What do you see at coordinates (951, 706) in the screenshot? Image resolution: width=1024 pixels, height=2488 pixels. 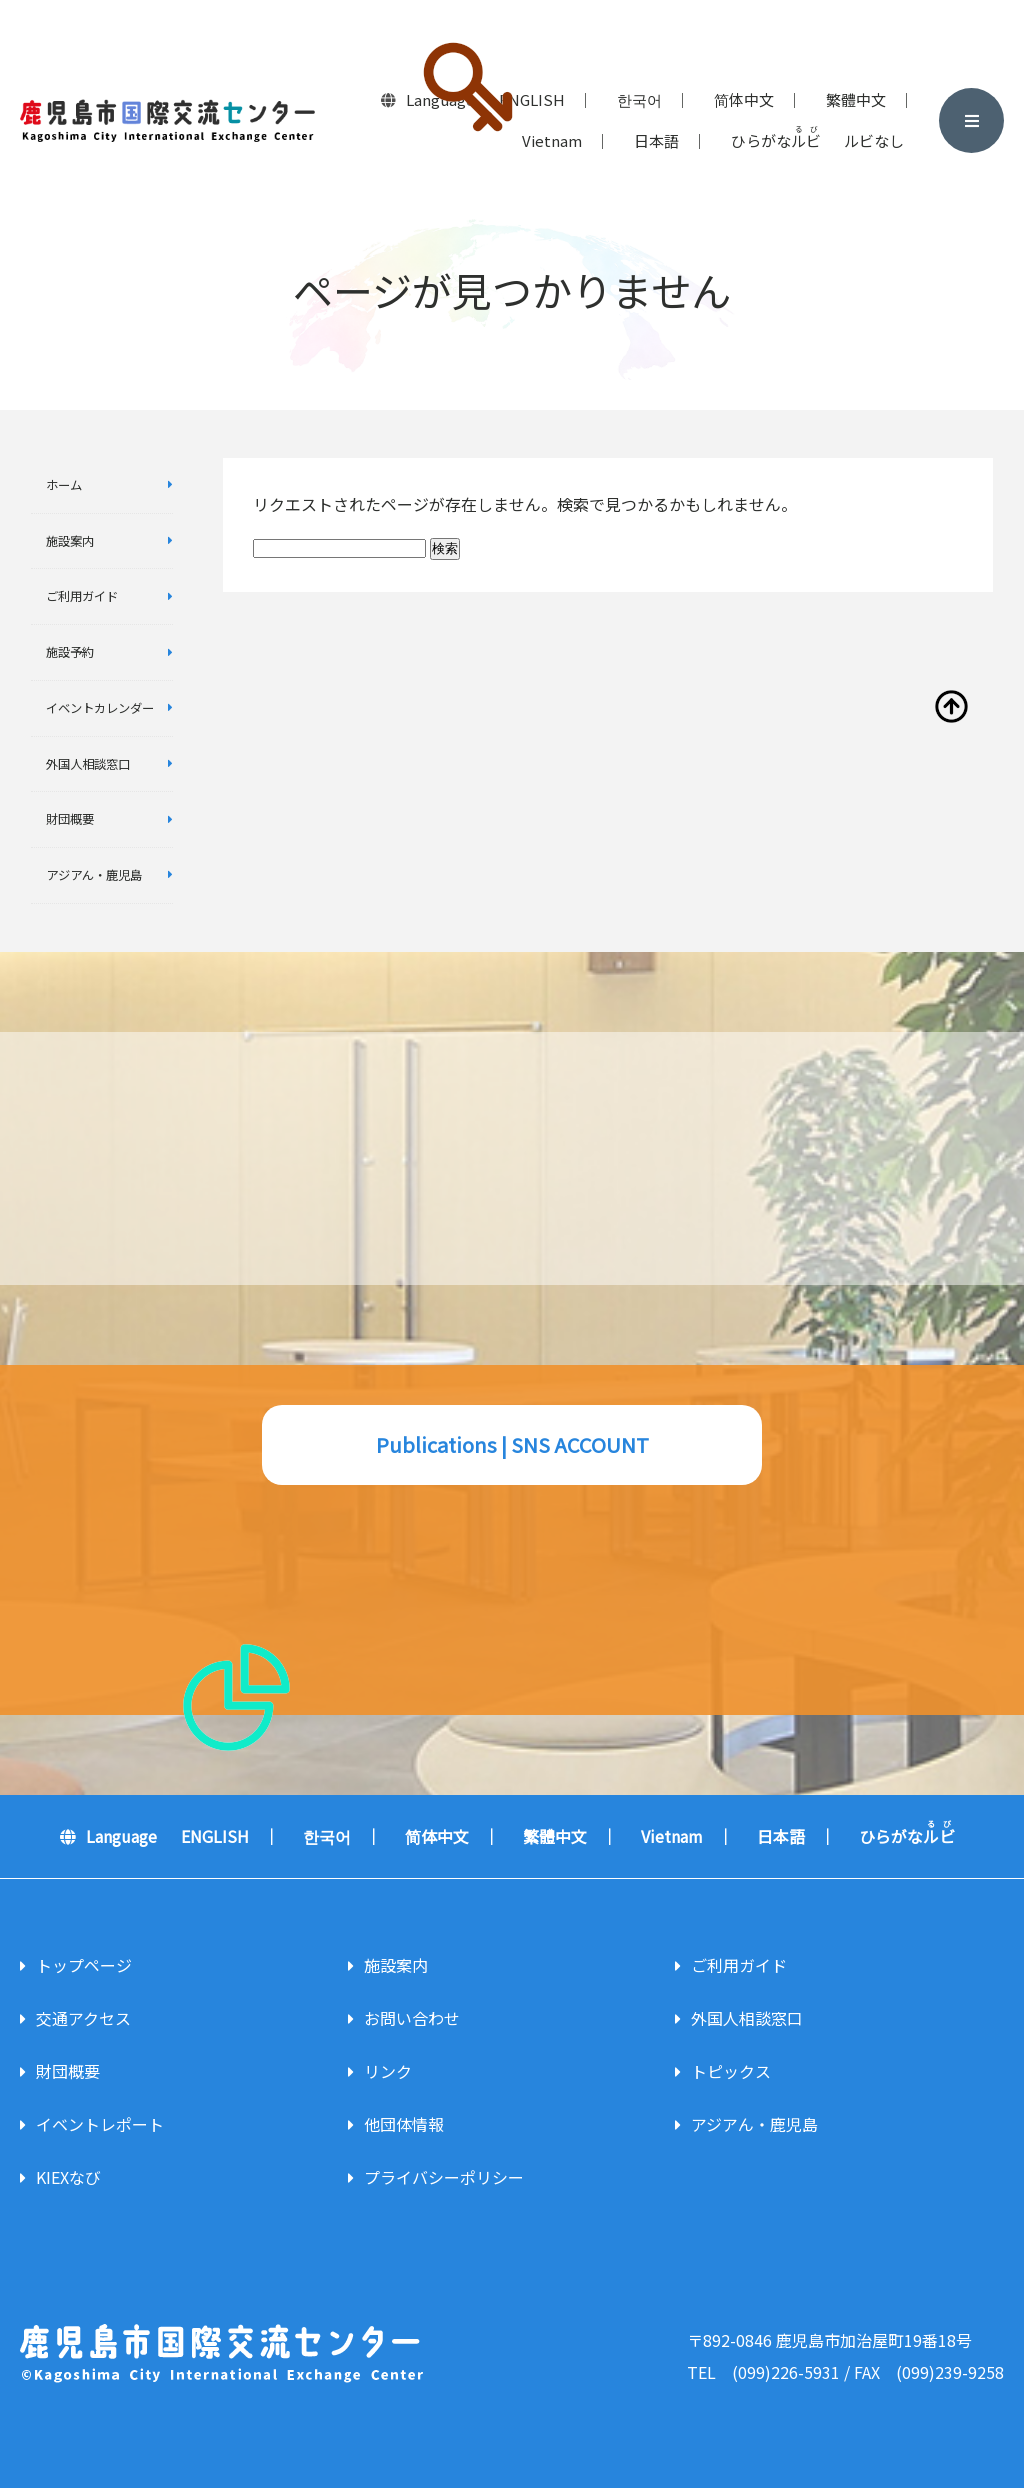 I see `scroll to top of page` at bounding box center [951, 706].